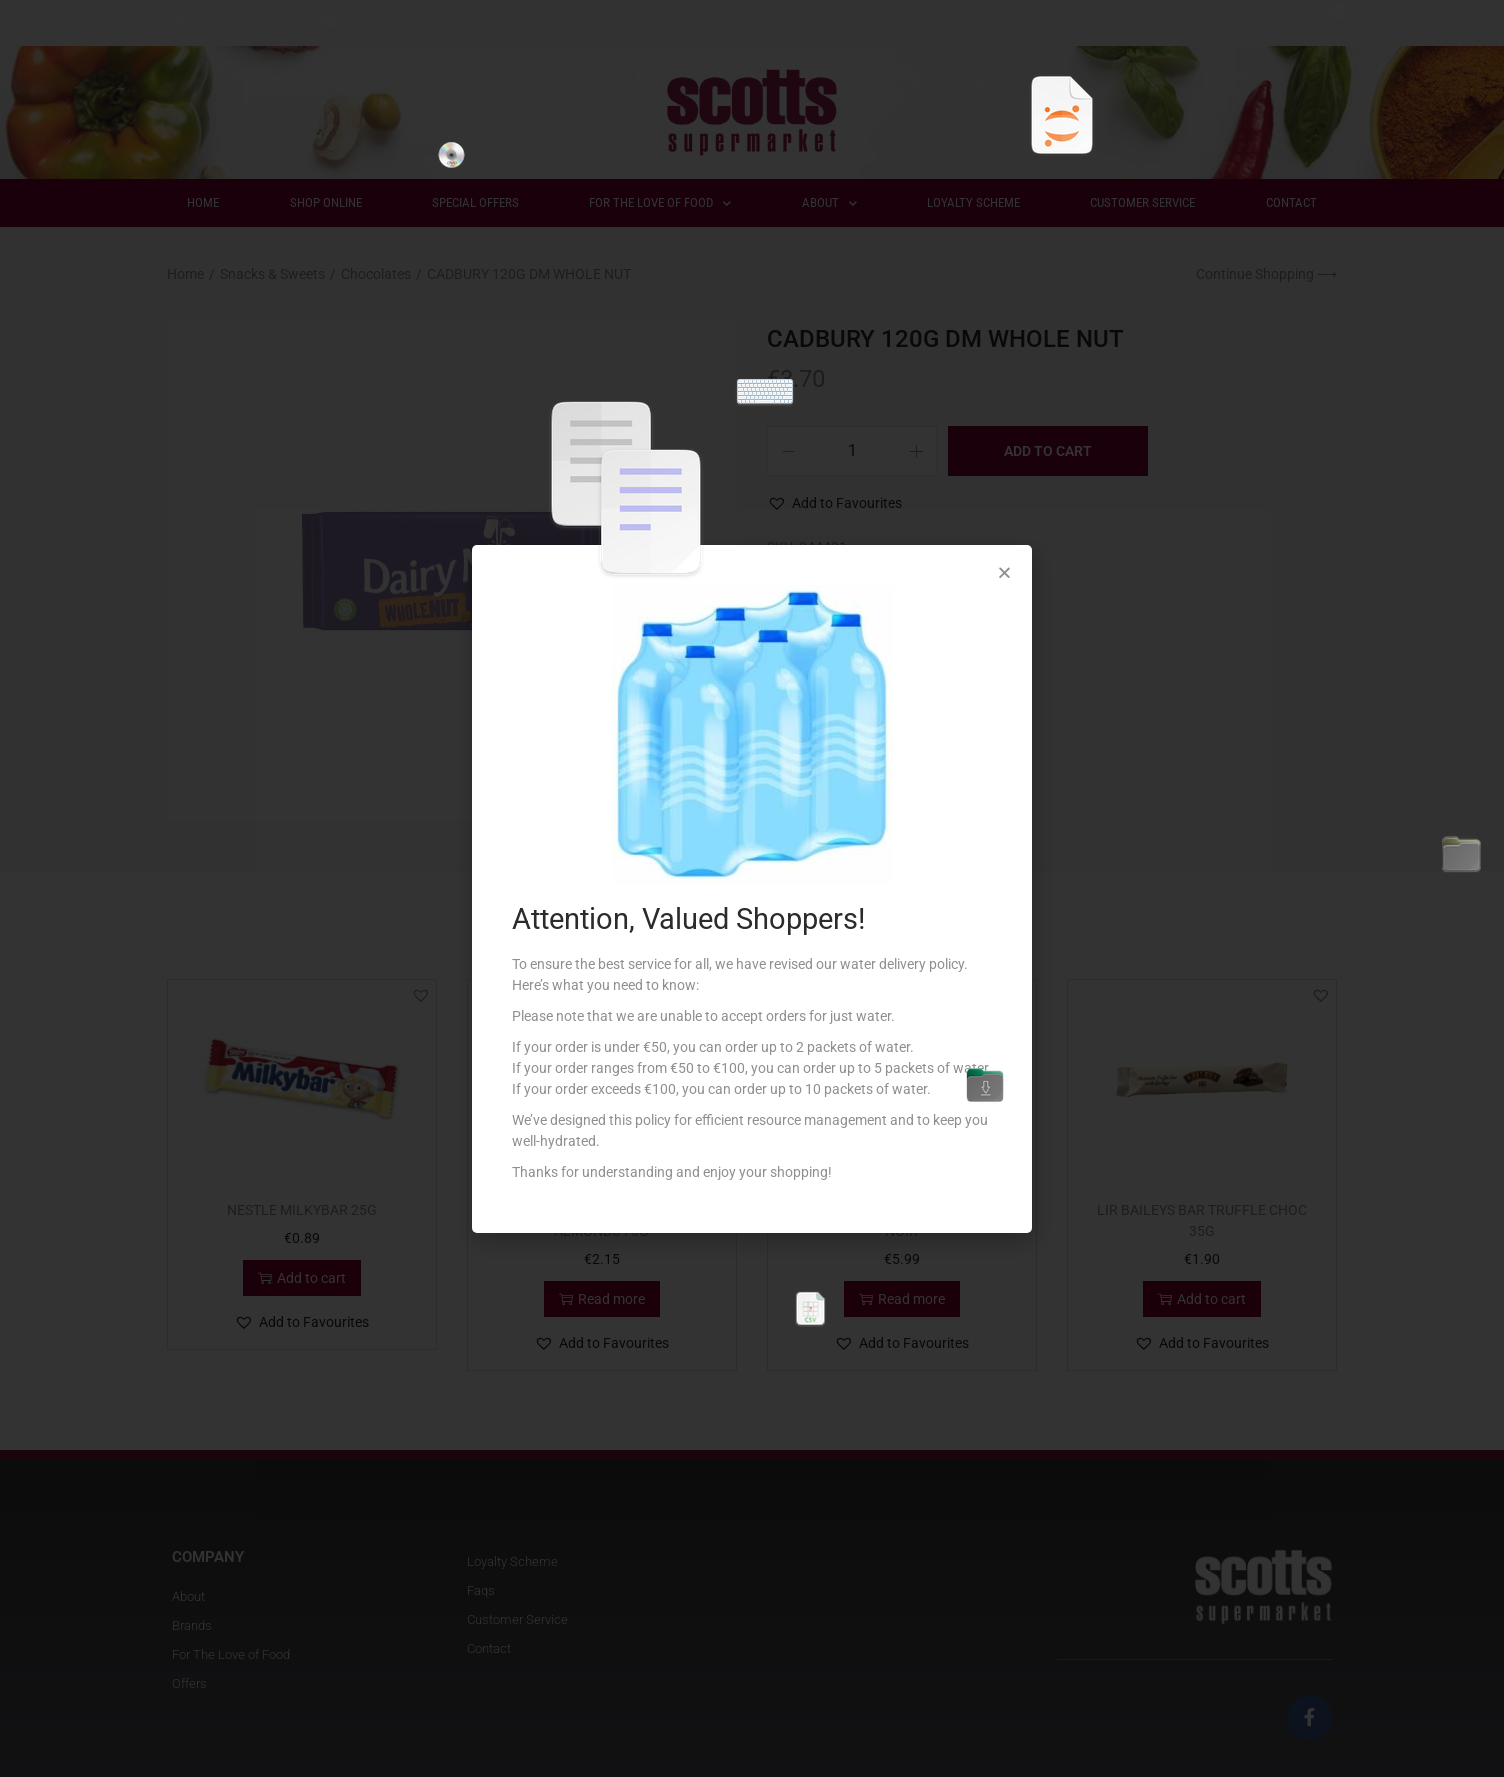  I want to click on access DVD-RW drive or disc contents, so click(451, 155).